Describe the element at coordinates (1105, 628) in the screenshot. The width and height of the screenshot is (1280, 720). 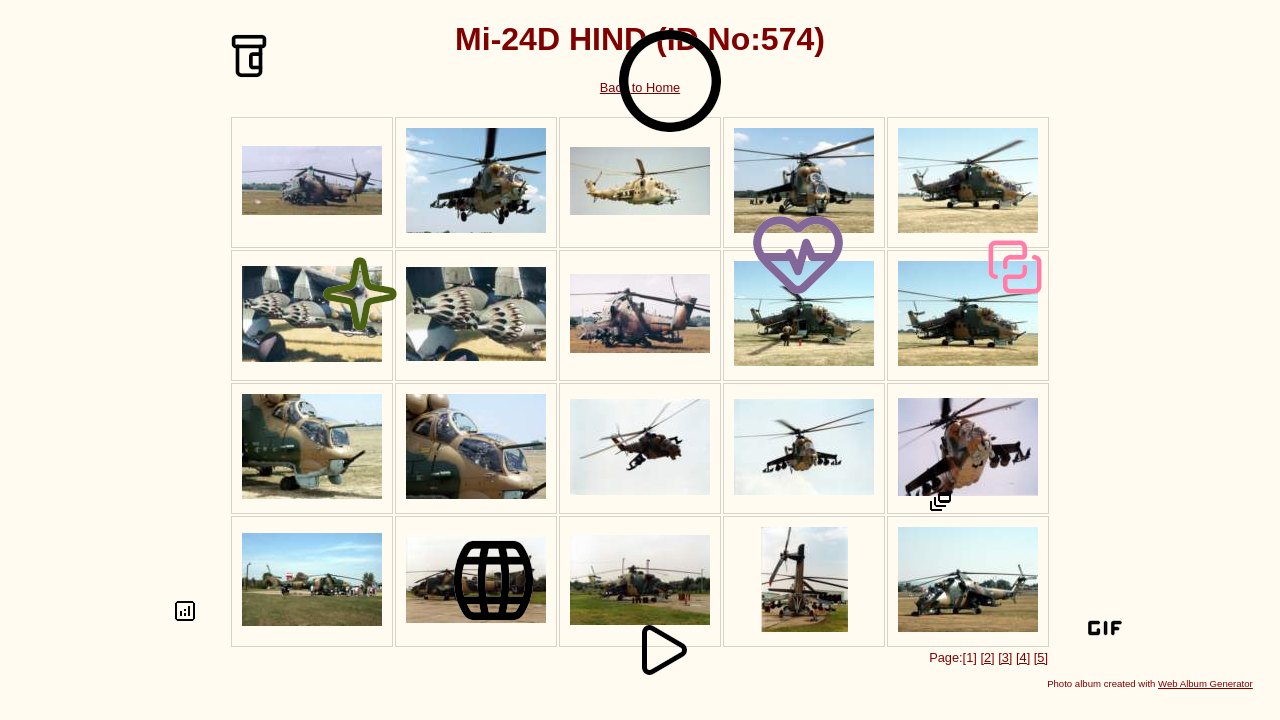
I see `insert a gif into your message` at that location.